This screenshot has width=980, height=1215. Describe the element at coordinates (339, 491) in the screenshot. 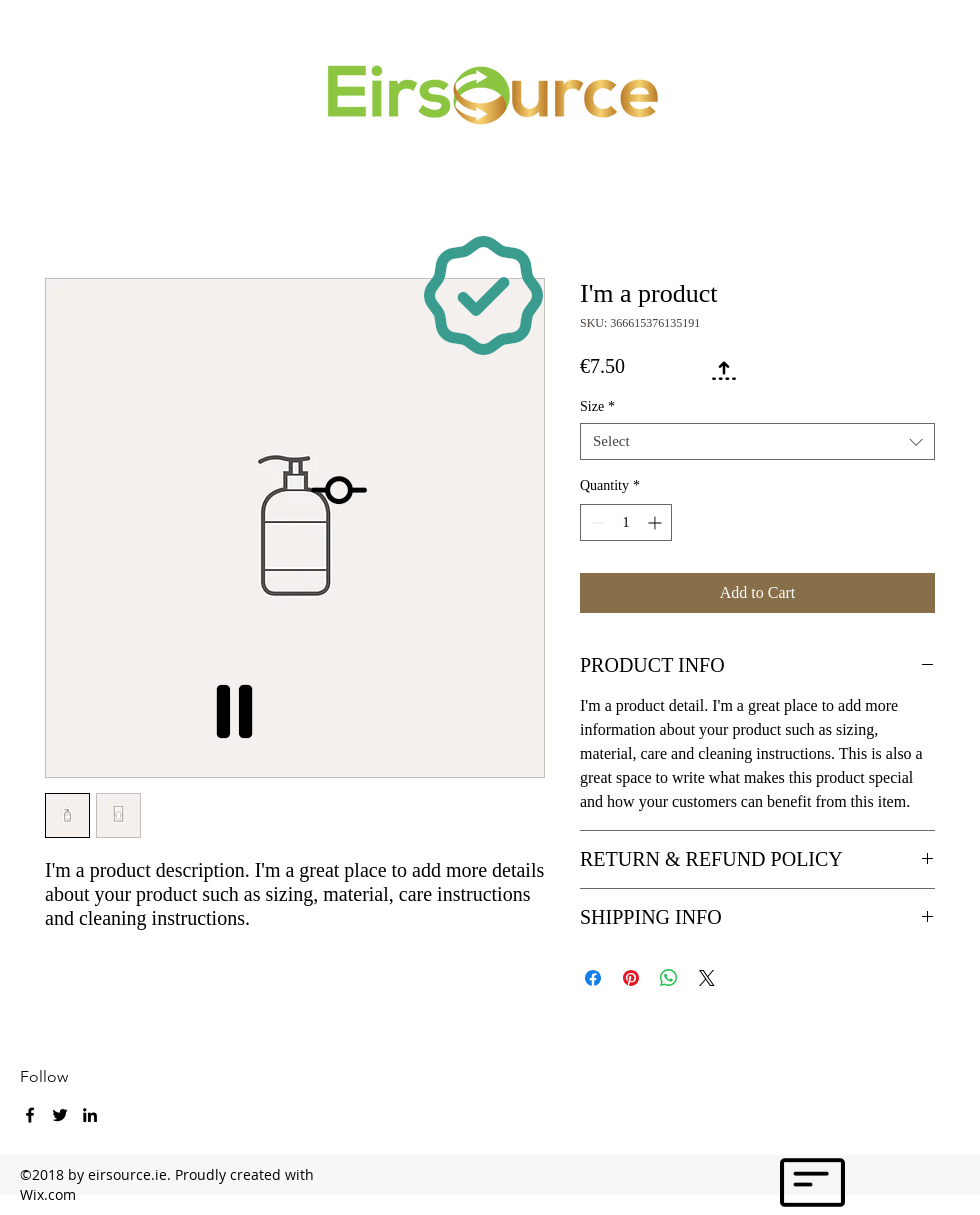

I see `view commit history` at that location.